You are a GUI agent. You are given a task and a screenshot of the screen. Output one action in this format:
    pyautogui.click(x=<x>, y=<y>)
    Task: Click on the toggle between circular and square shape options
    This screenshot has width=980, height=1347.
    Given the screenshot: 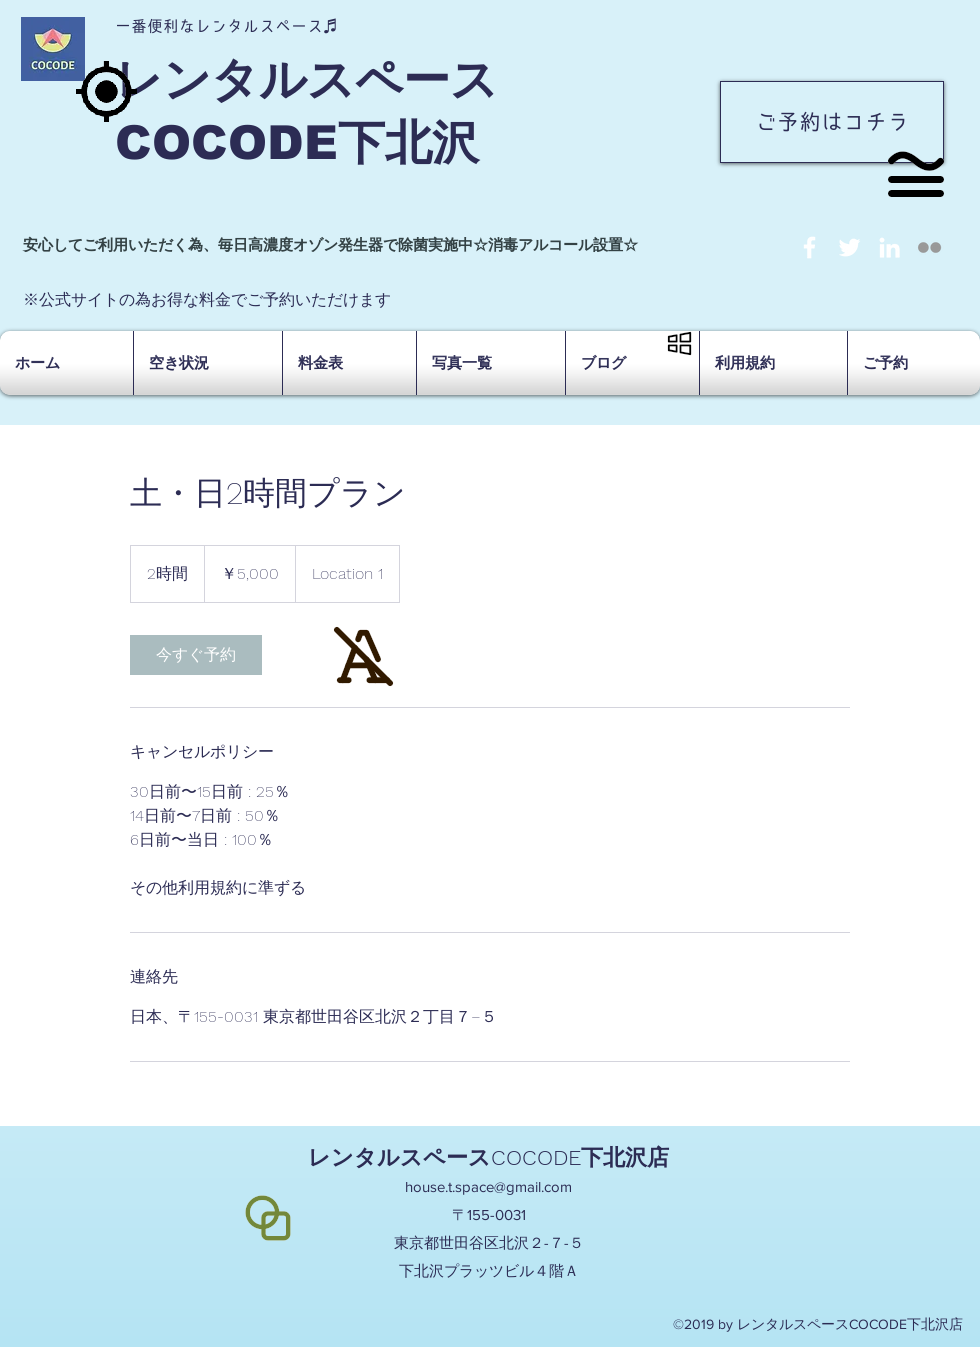 What is the action you would take?
    pyautogui.click(x=268, y=1218)
    